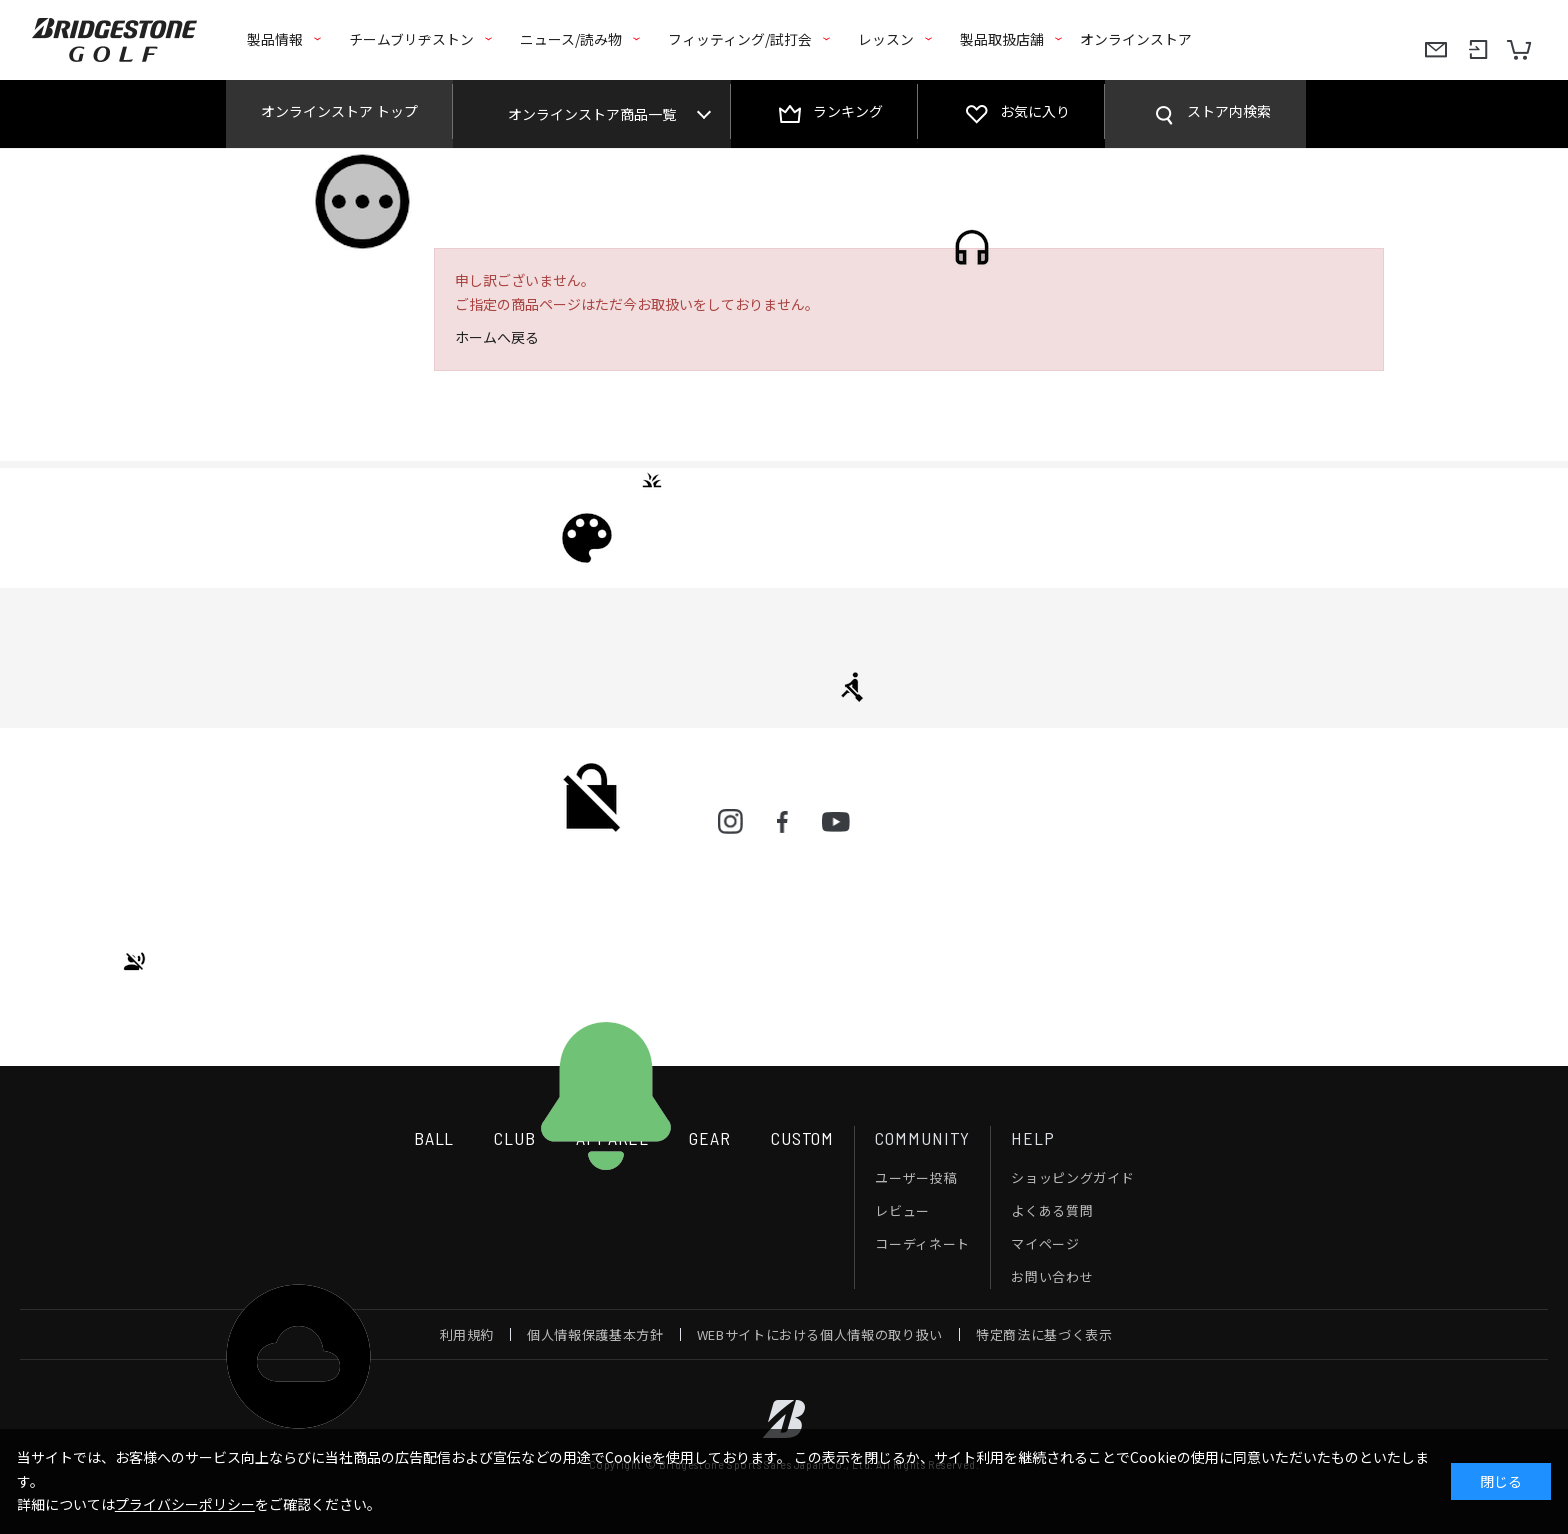 The image size is (1568, 1534). I want to click on mute voice narration or screen reader, so click(134, 961).